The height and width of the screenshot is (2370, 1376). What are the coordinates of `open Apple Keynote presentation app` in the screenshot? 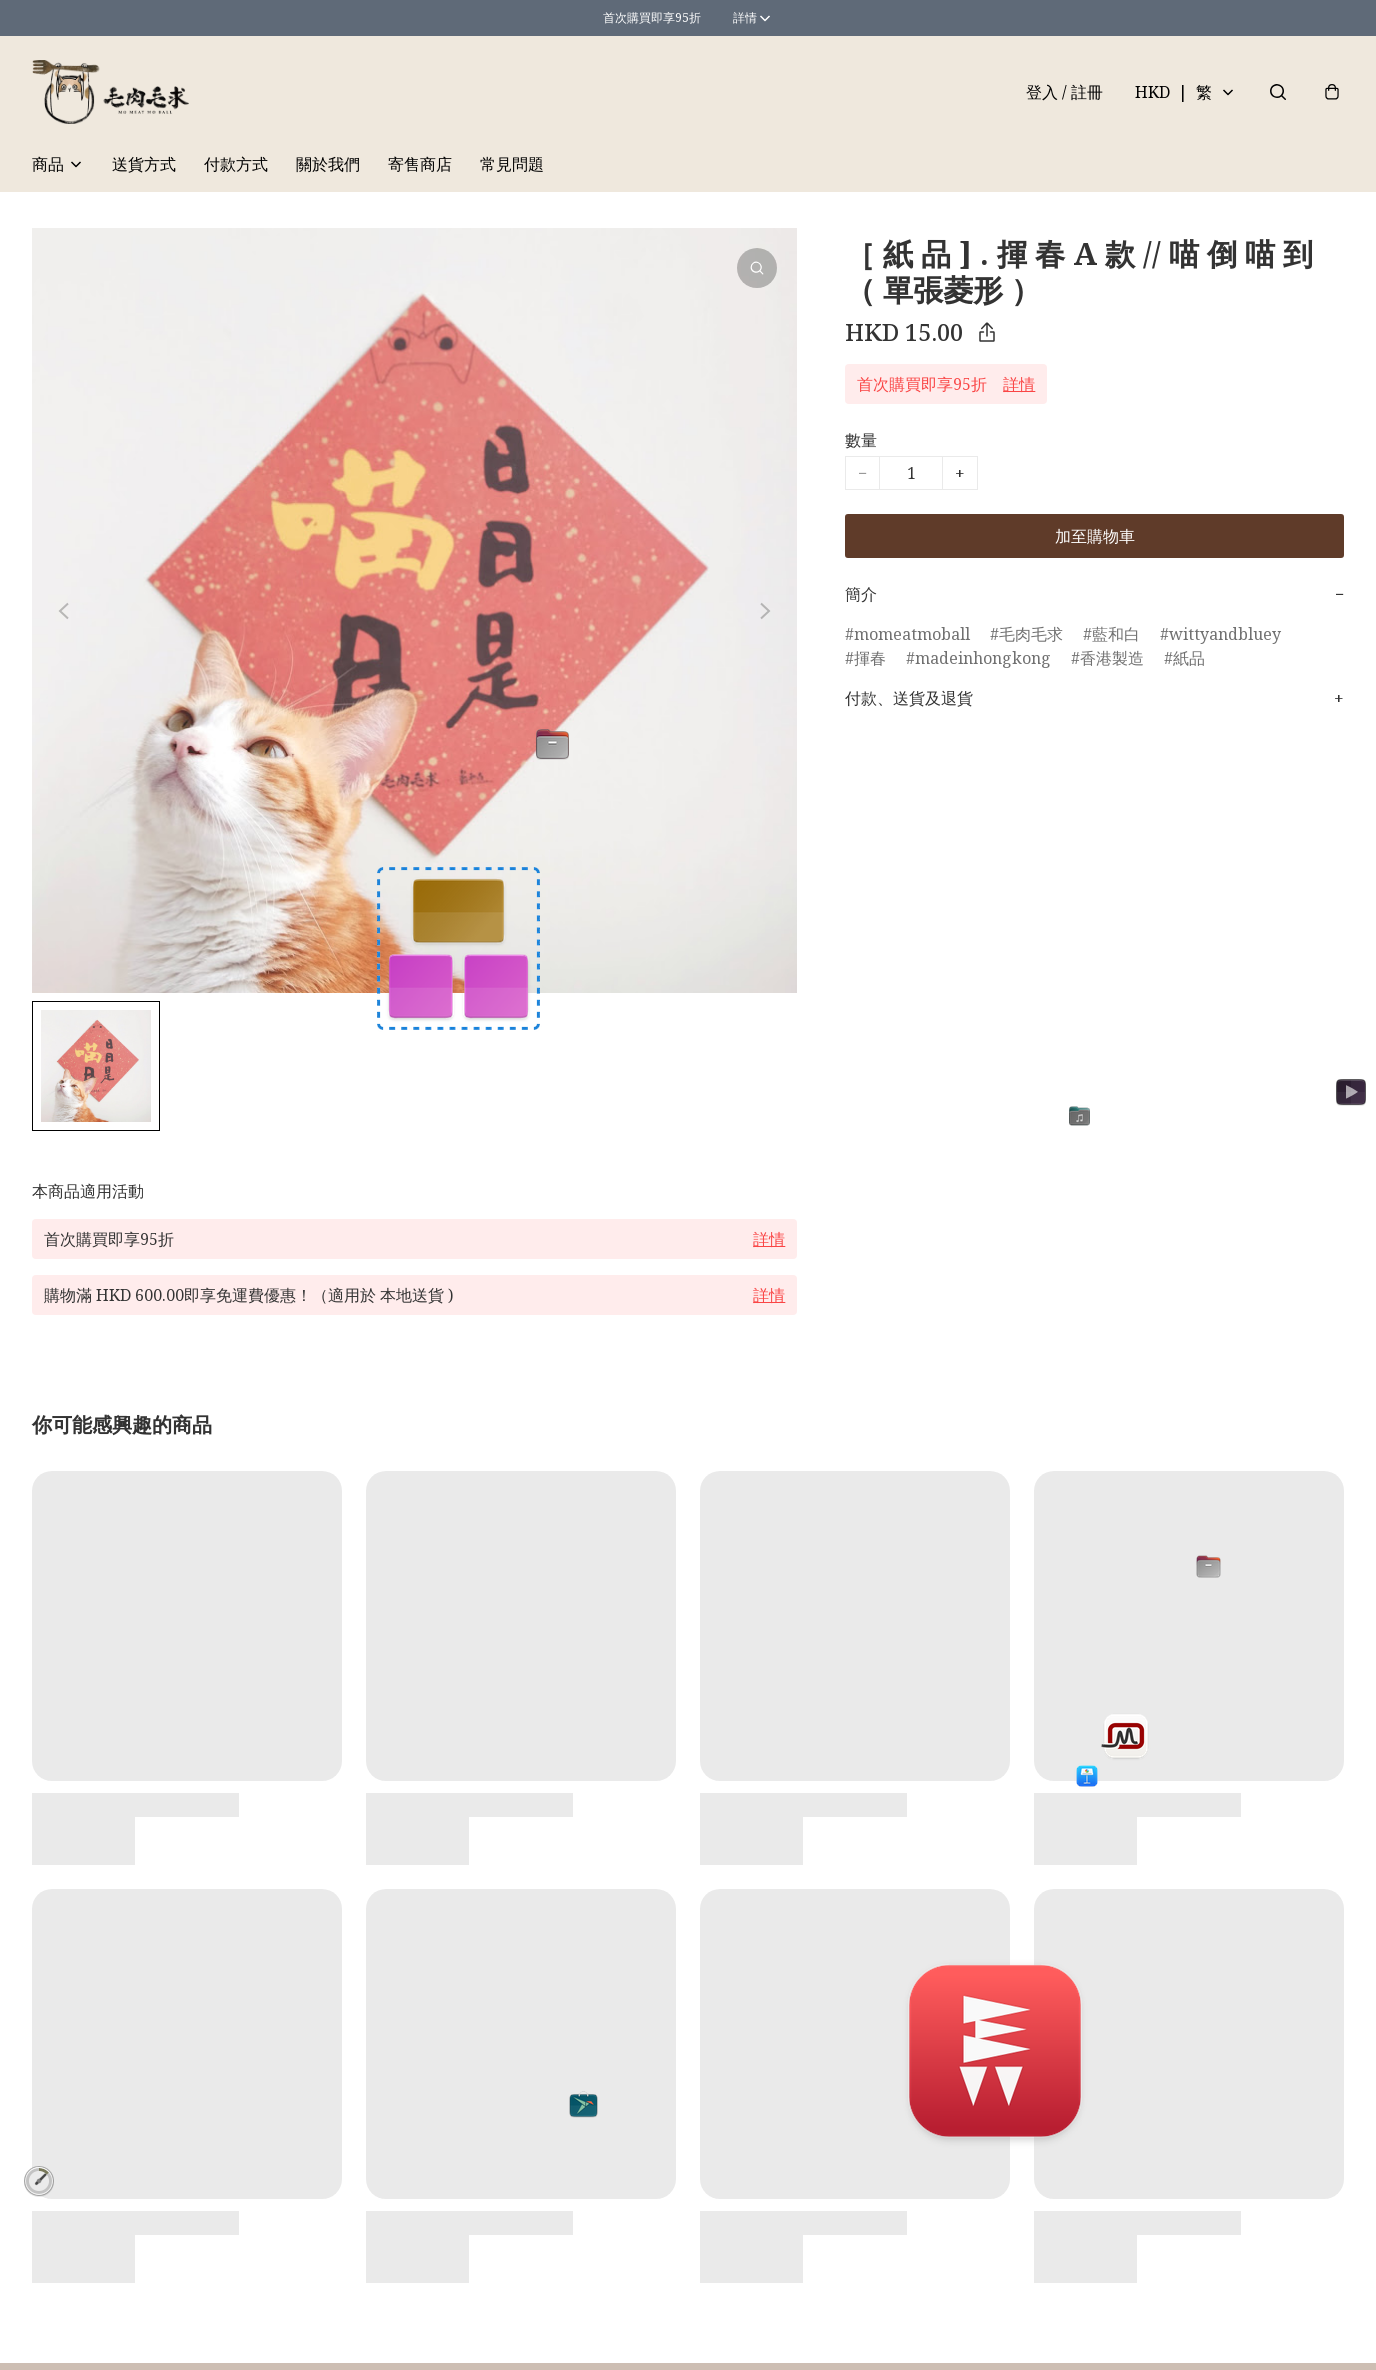 It's located at (1087, 1776).